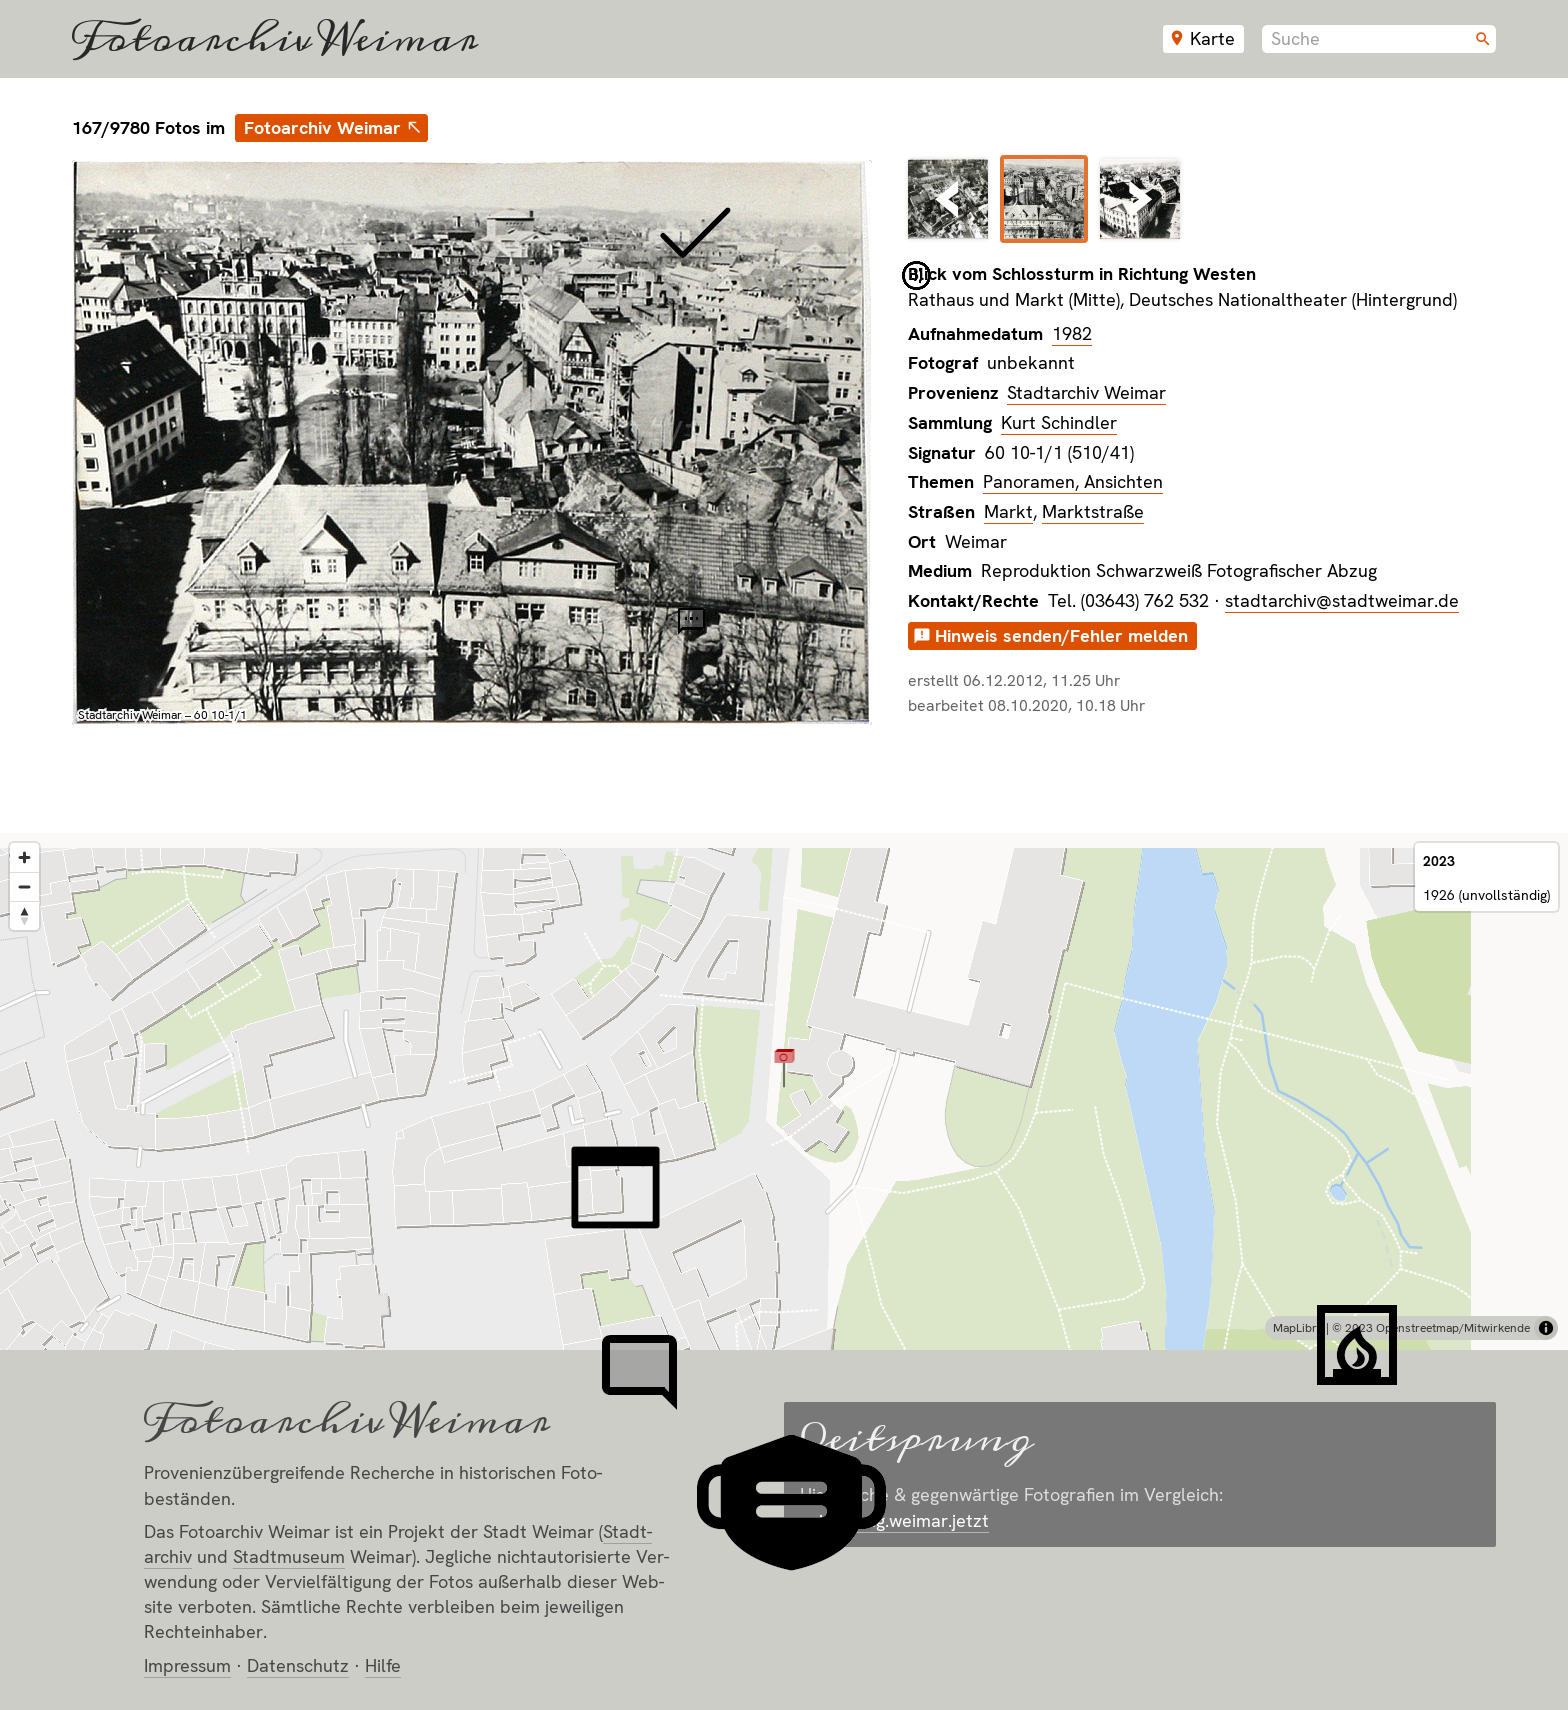  Describe the element at coordinates (615, 1187) in the screenshot. I see `open browser or web application` at that location.